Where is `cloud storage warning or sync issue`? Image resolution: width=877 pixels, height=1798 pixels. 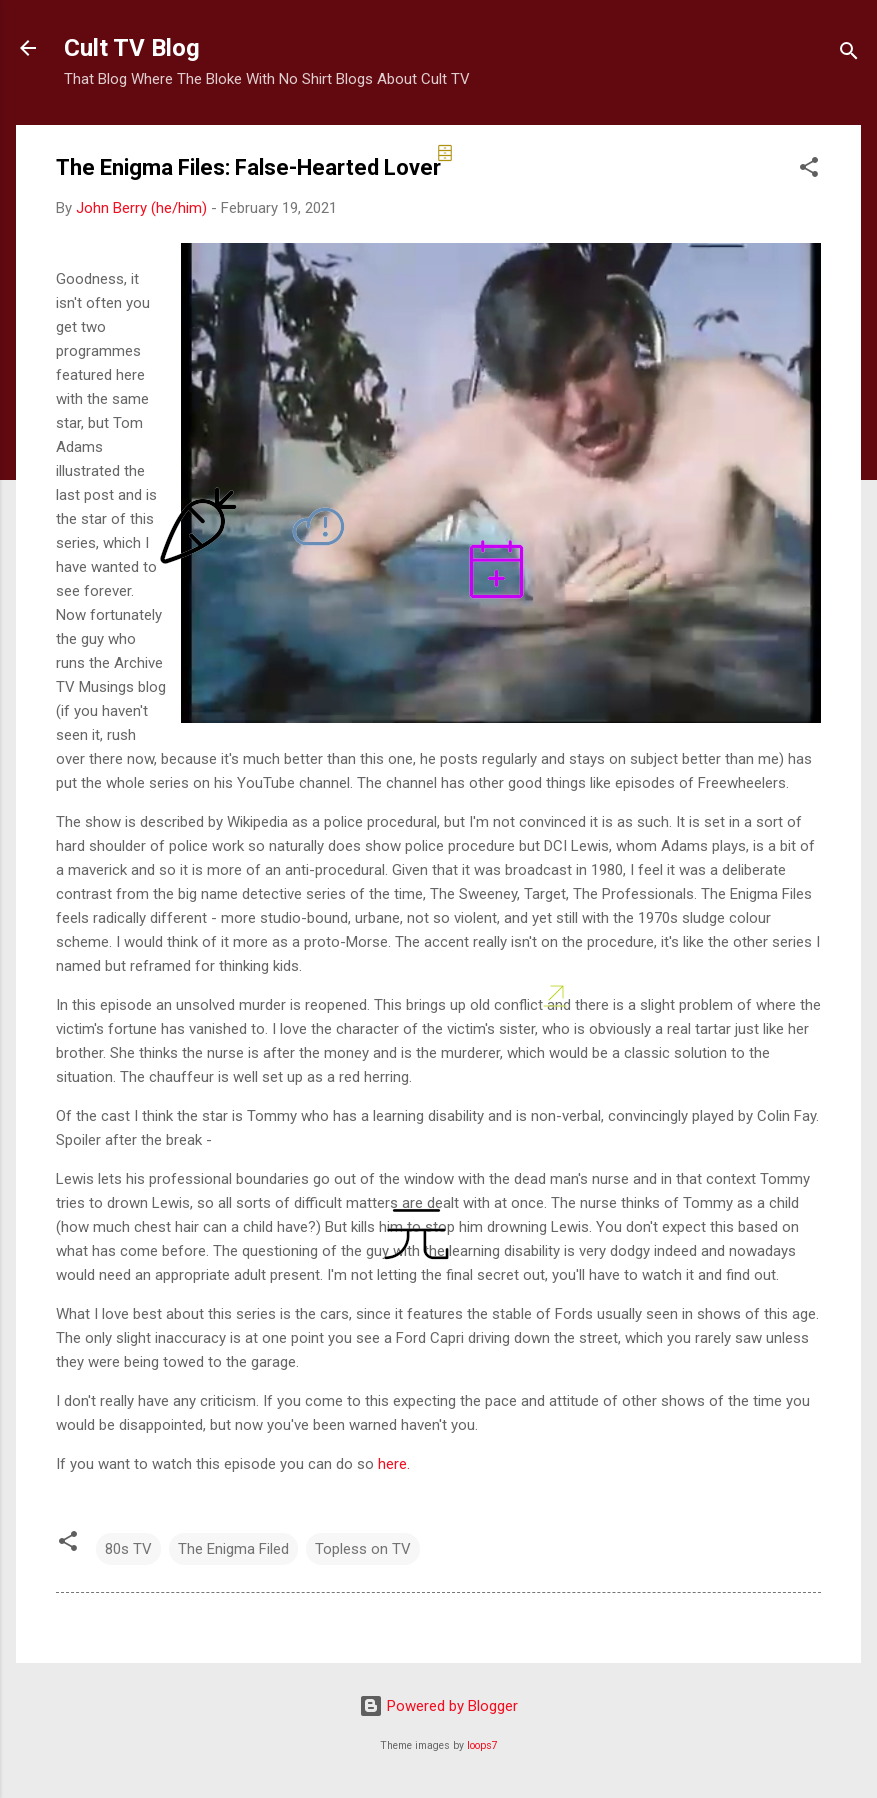
cloud storage warning or sync issue is located at coordinates (318, 526).